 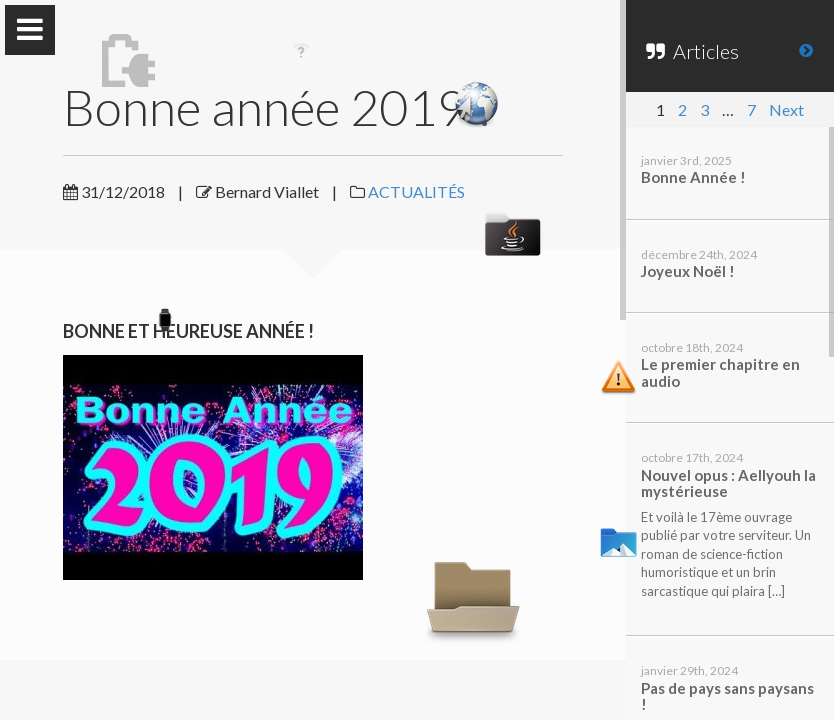 What do you see at coordinates (618, 377) in the screenshot?
I see `indicates a warning or caution state` at bounding box center [618, 377].